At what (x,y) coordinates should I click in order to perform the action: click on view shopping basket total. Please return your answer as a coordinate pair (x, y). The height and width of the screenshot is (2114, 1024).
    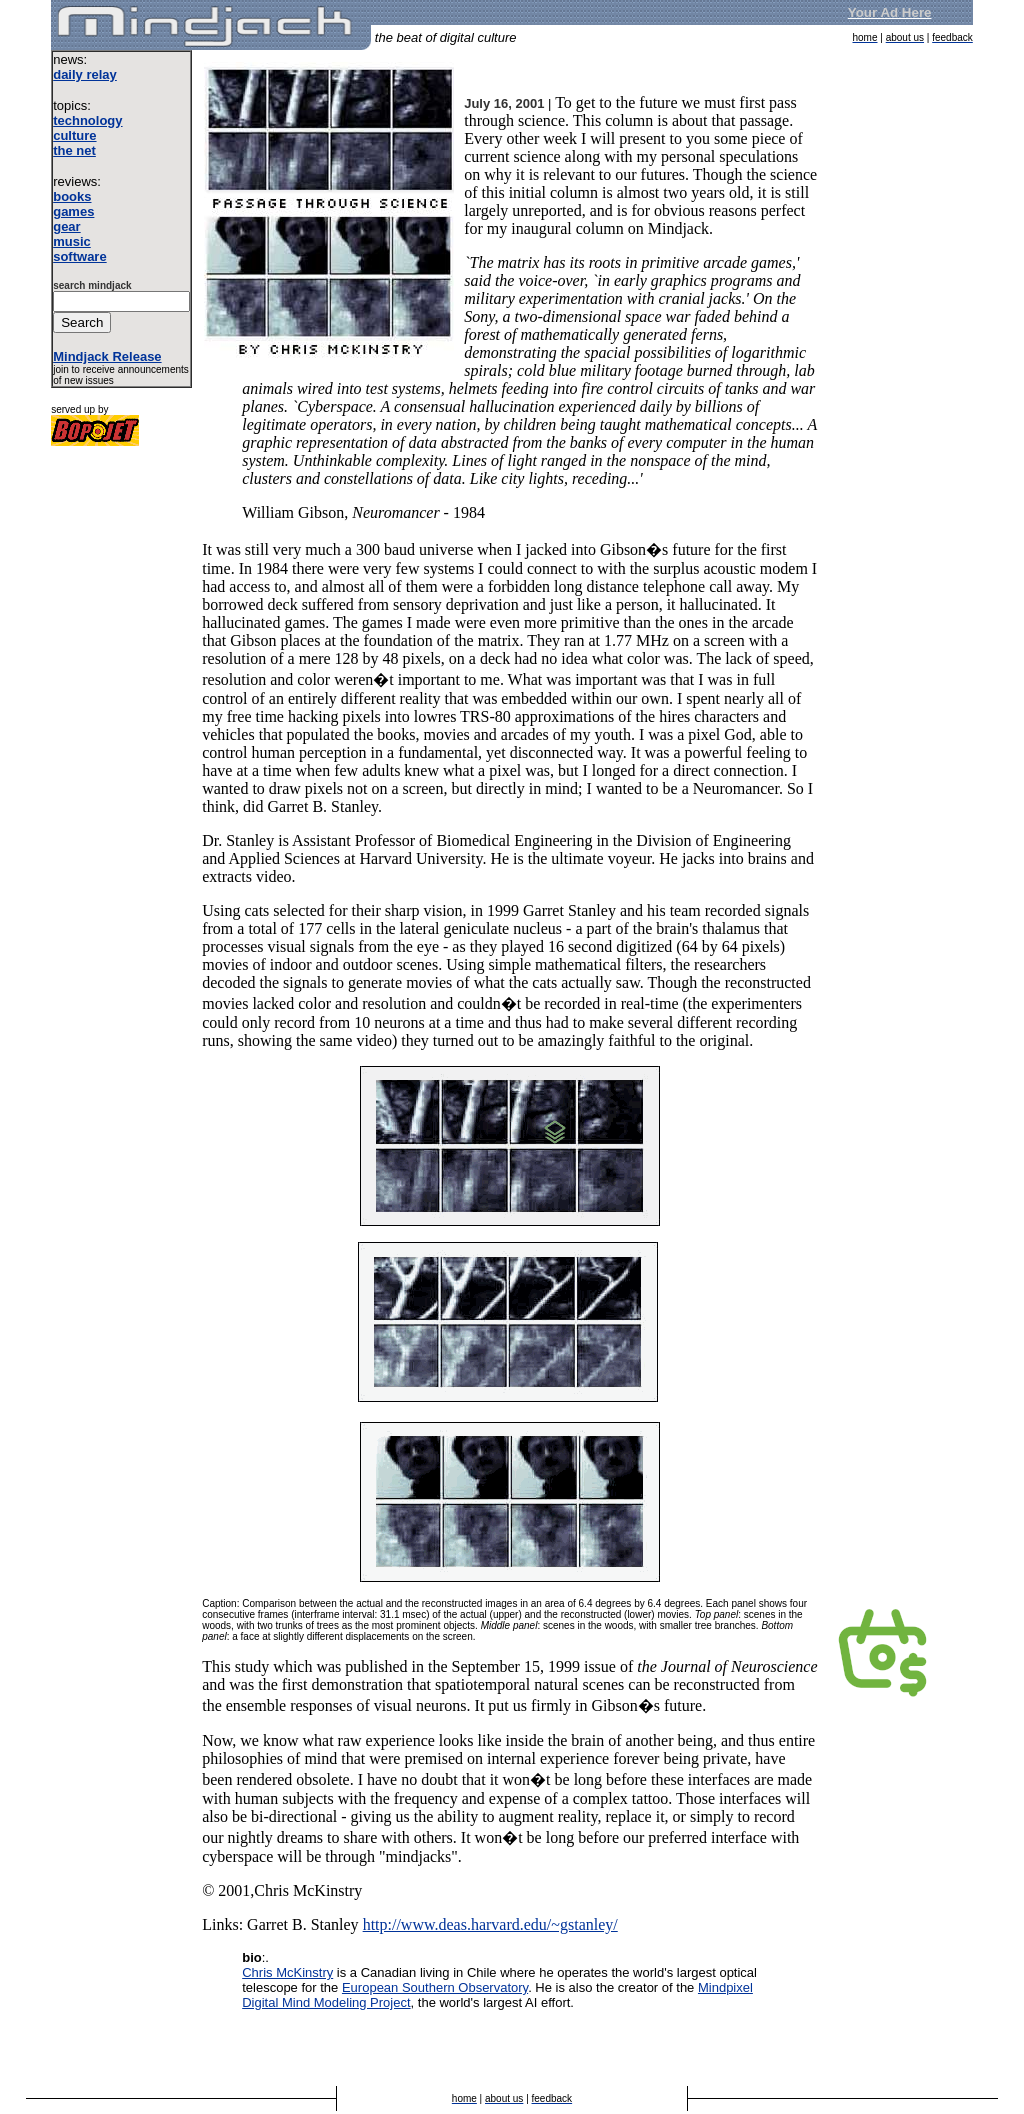
    Looking at the image, I should click on (882, 1648).